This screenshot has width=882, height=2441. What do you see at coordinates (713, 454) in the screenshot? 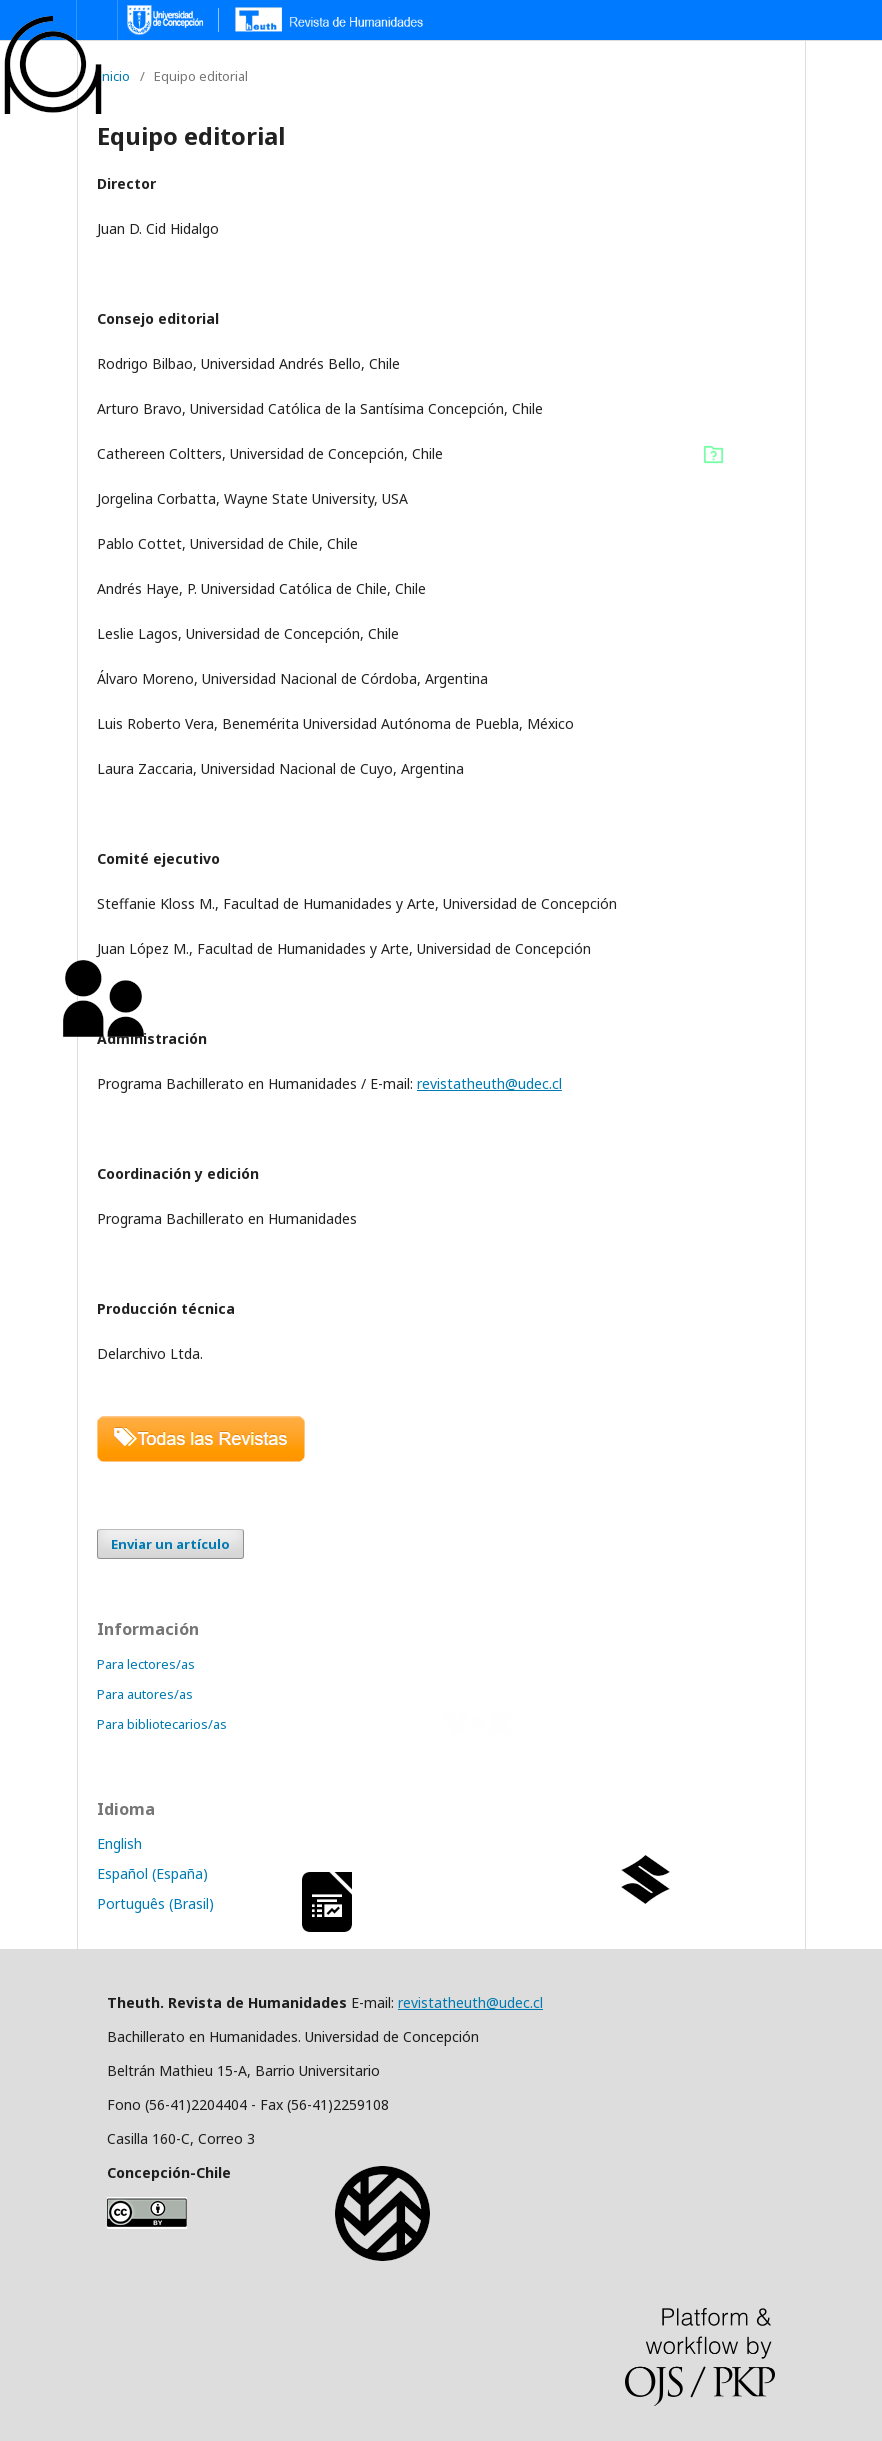
I see `folder with unknown or unrecognized contents` at bounding box center [713, 454].